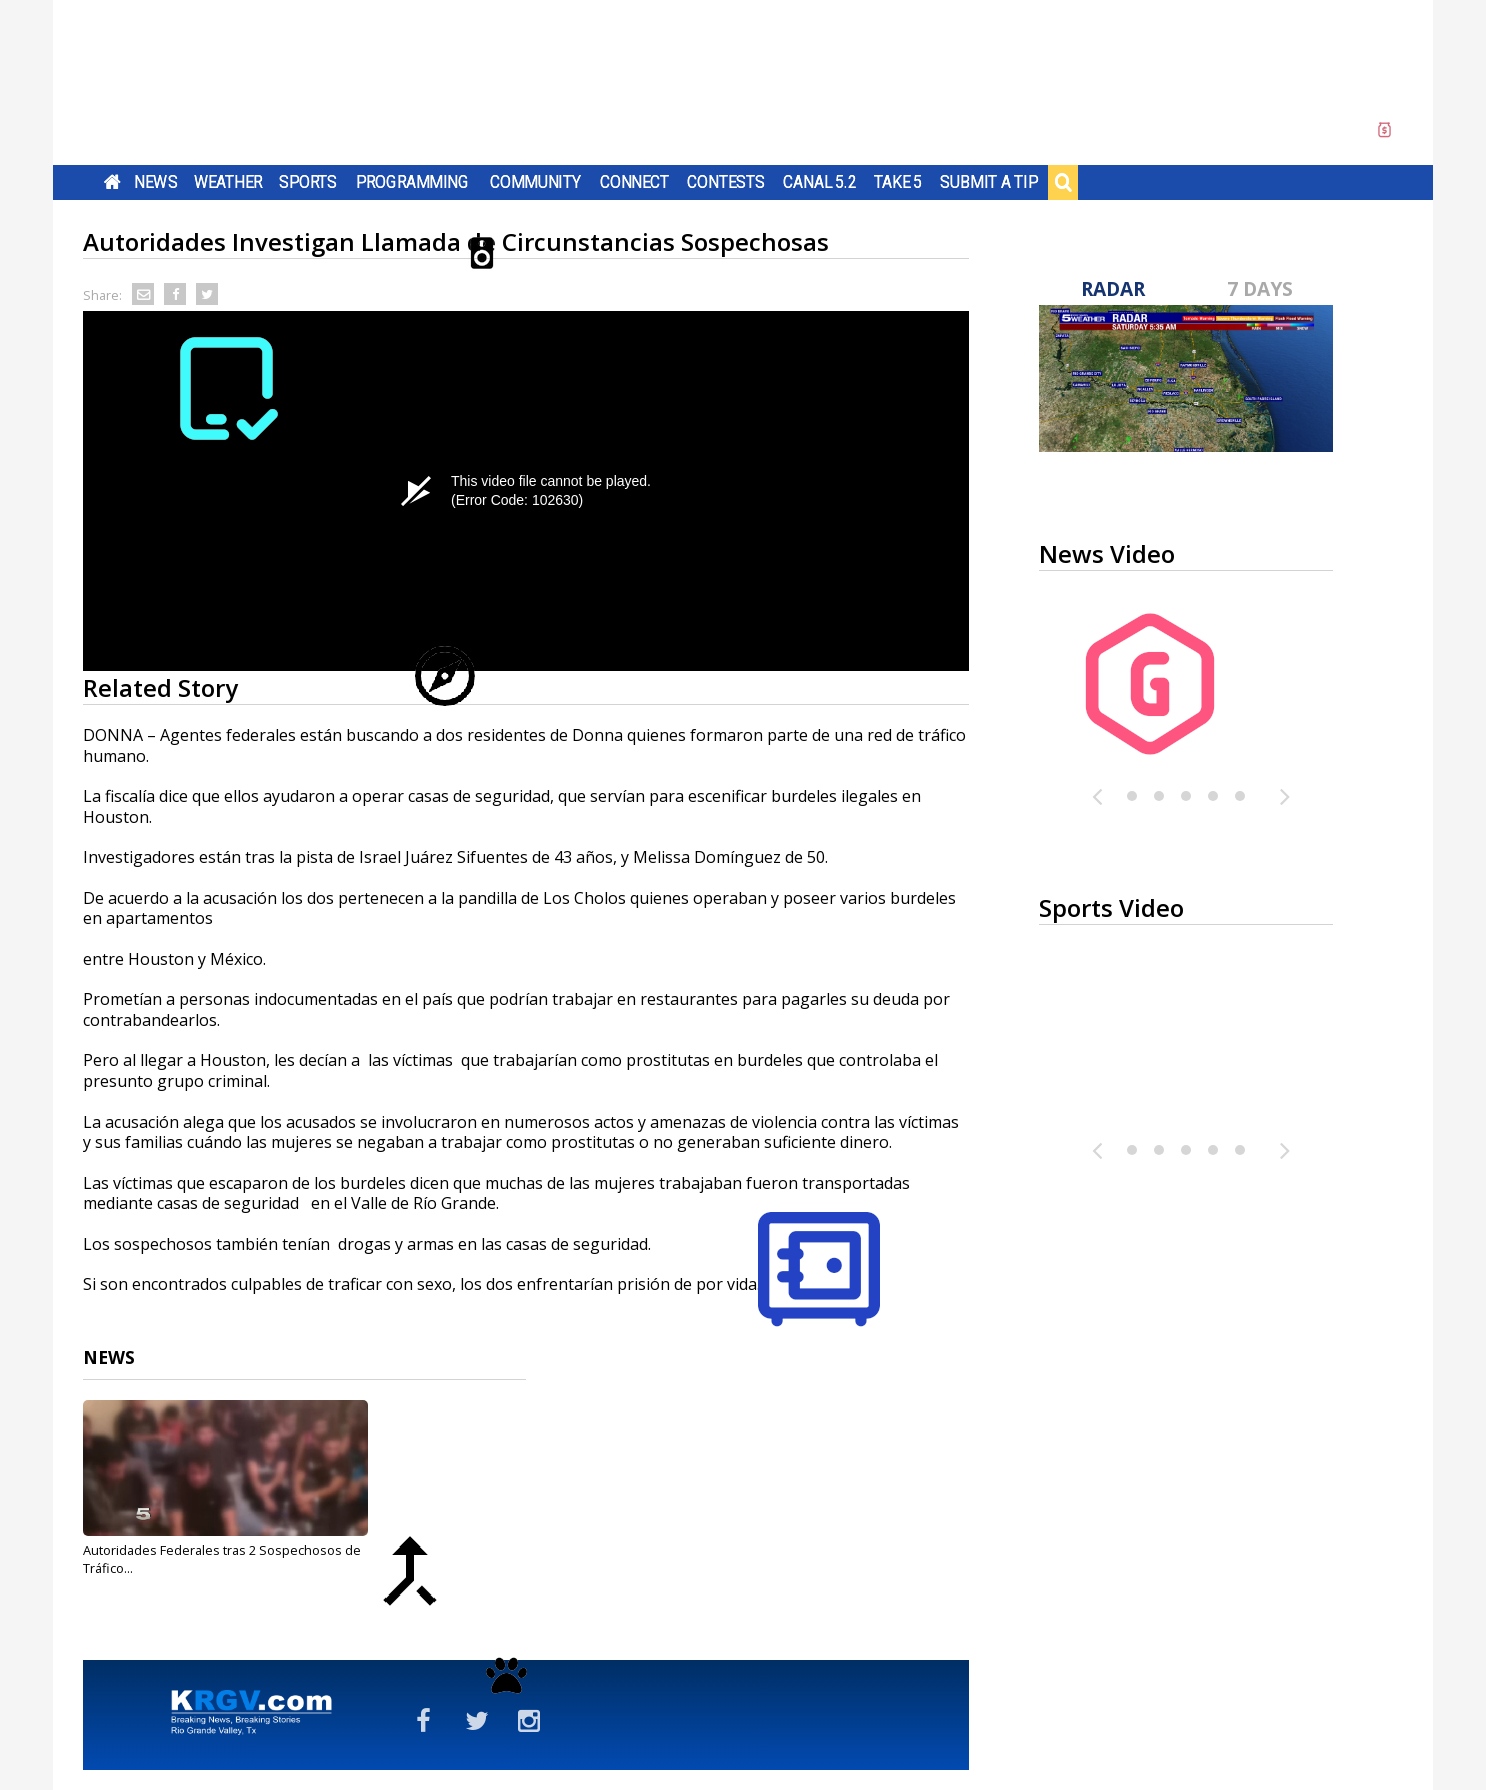  What do you see at coordinates (482, 253) in the screenshot?
I see `adjust speaker or audio output settings` at bounding box center [482, 253].